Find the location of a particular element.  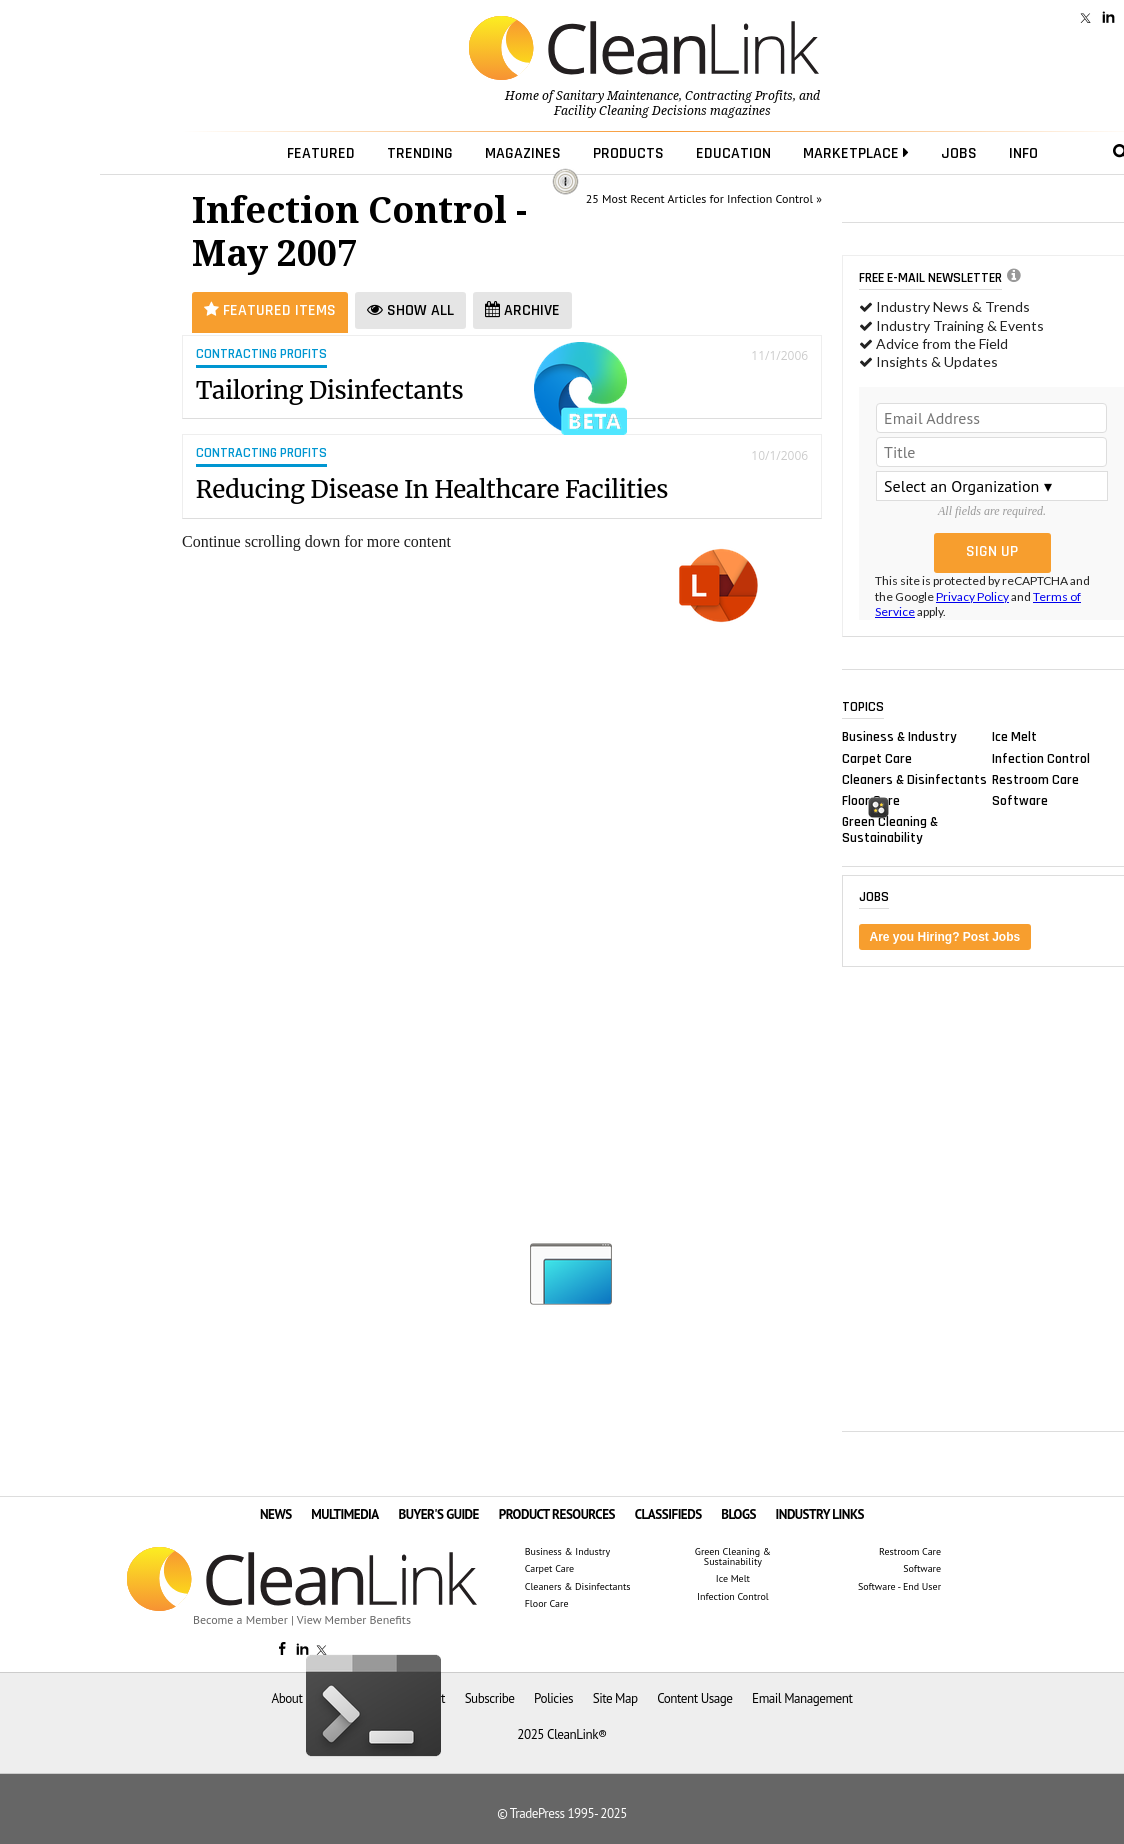

open microsoft lens app is located at coordinates (718, 585).